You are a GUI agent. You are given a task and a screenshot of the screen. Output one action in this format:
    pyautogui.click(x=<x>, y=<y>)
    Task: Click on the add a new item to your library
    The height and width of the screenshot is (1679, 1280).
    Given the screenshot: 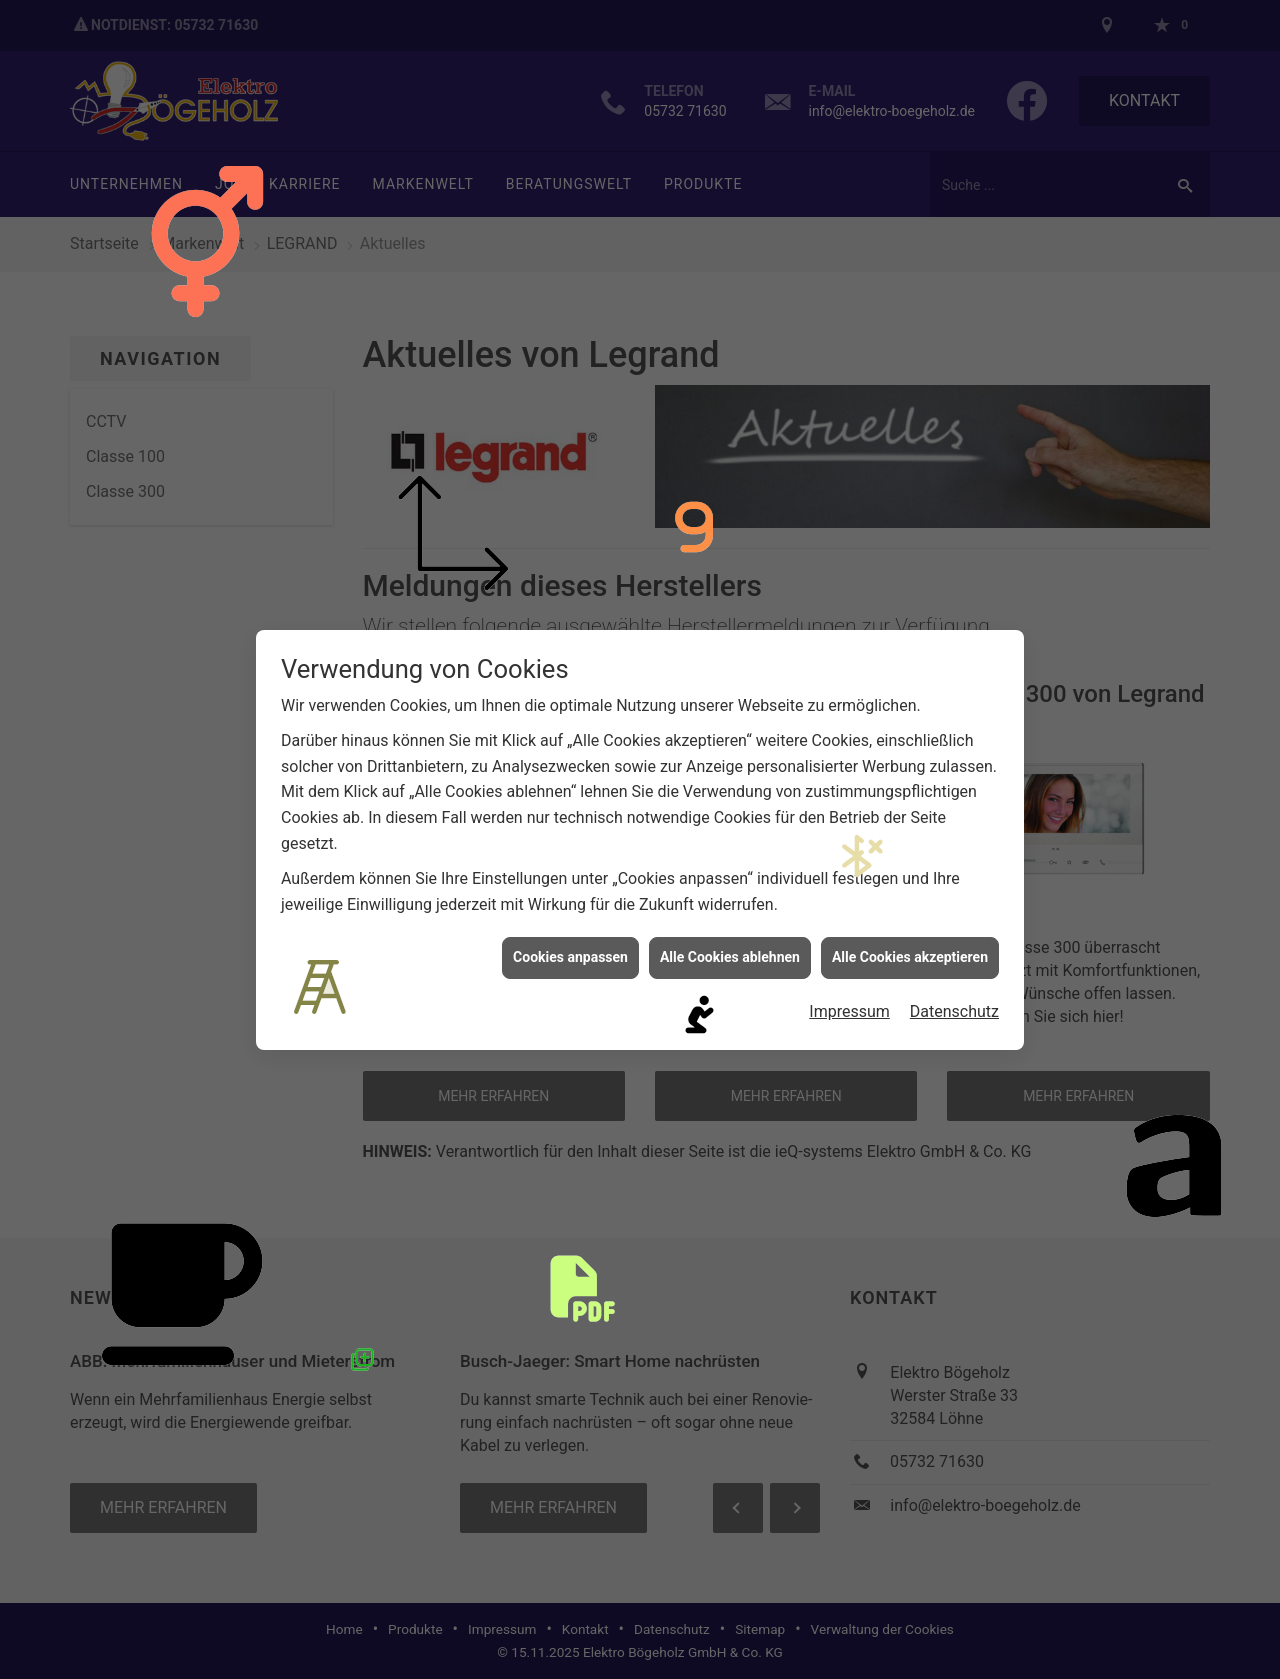 What is the action you would take?
    pyautogui.click(x=362, y=1359)
    